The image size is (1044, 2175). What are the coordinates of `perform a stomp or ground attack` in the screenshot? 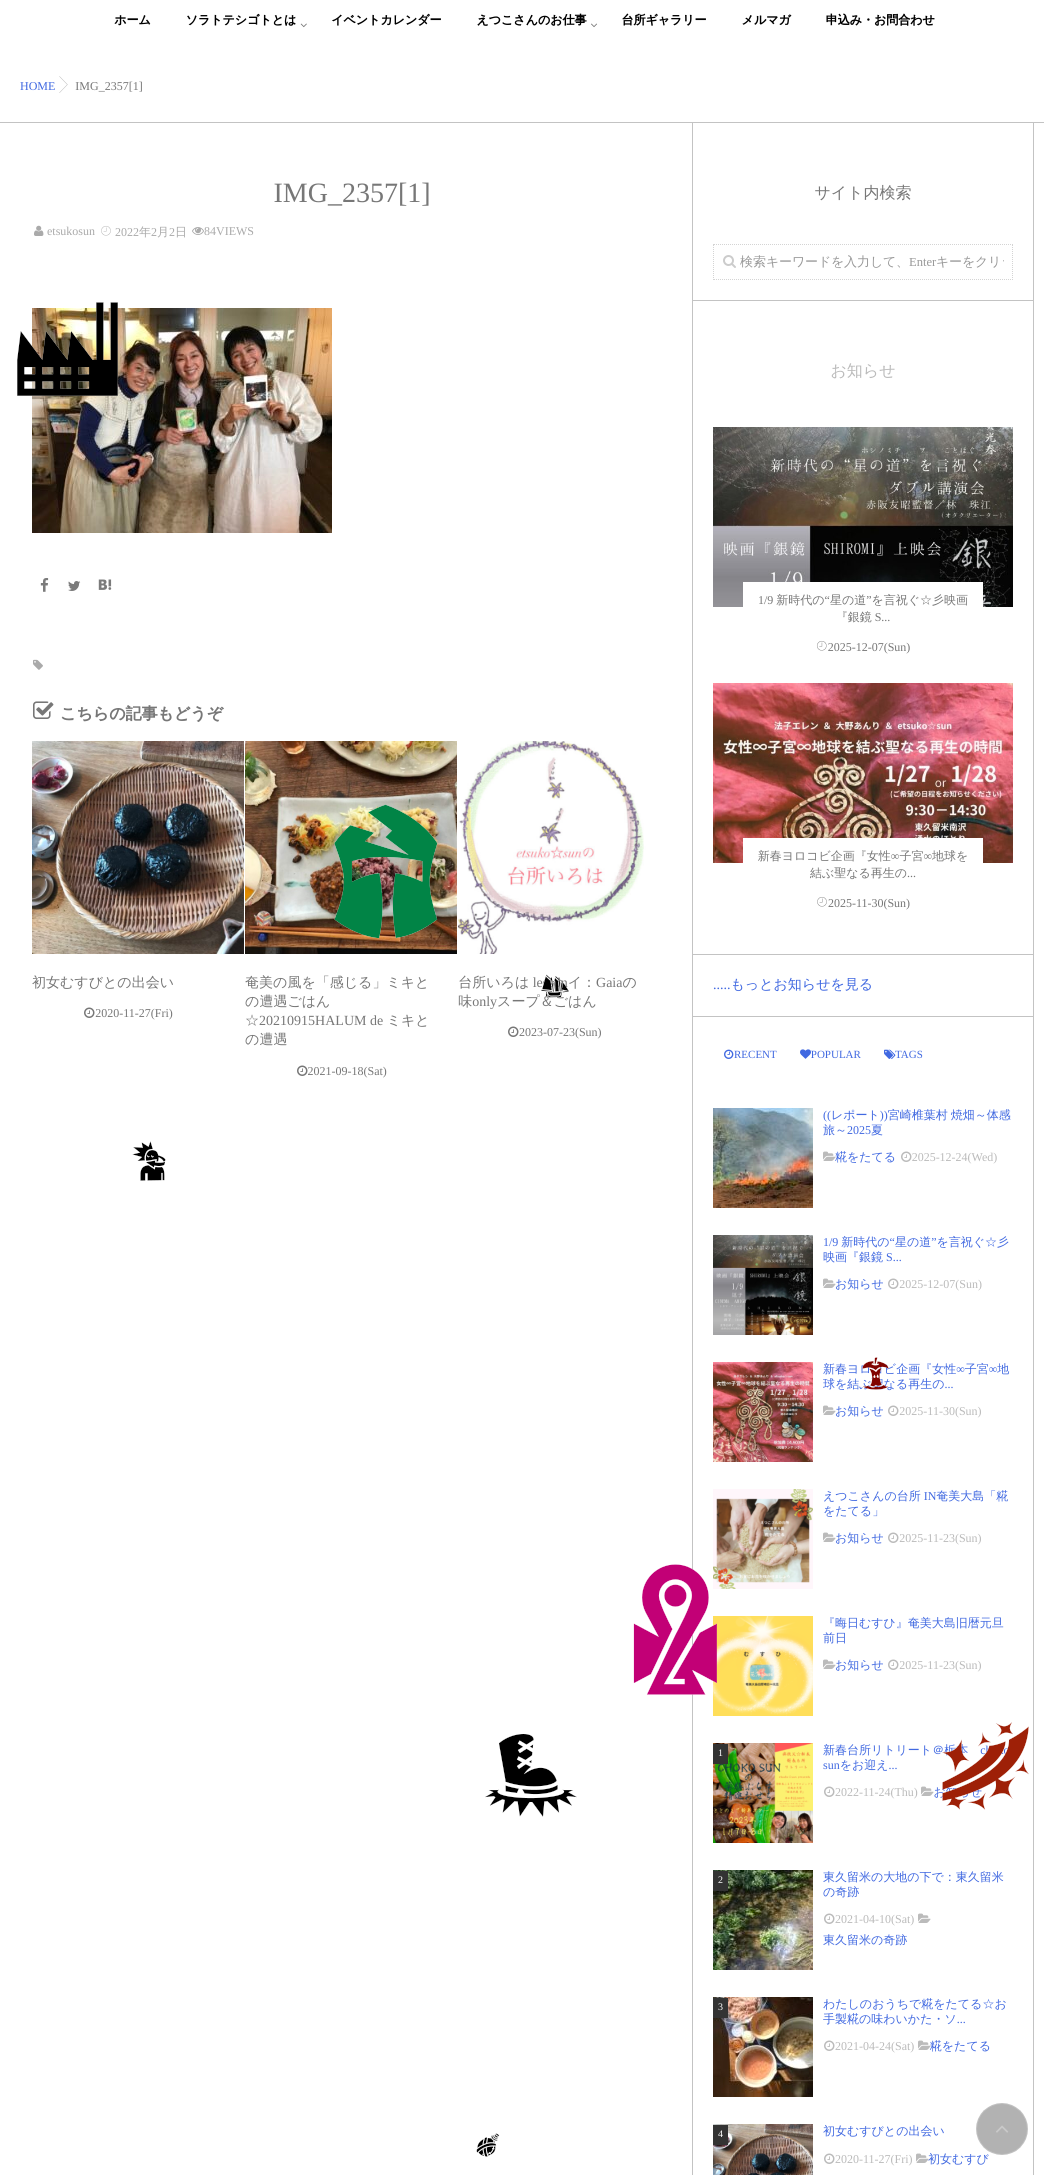 It's located at (531, 1776).